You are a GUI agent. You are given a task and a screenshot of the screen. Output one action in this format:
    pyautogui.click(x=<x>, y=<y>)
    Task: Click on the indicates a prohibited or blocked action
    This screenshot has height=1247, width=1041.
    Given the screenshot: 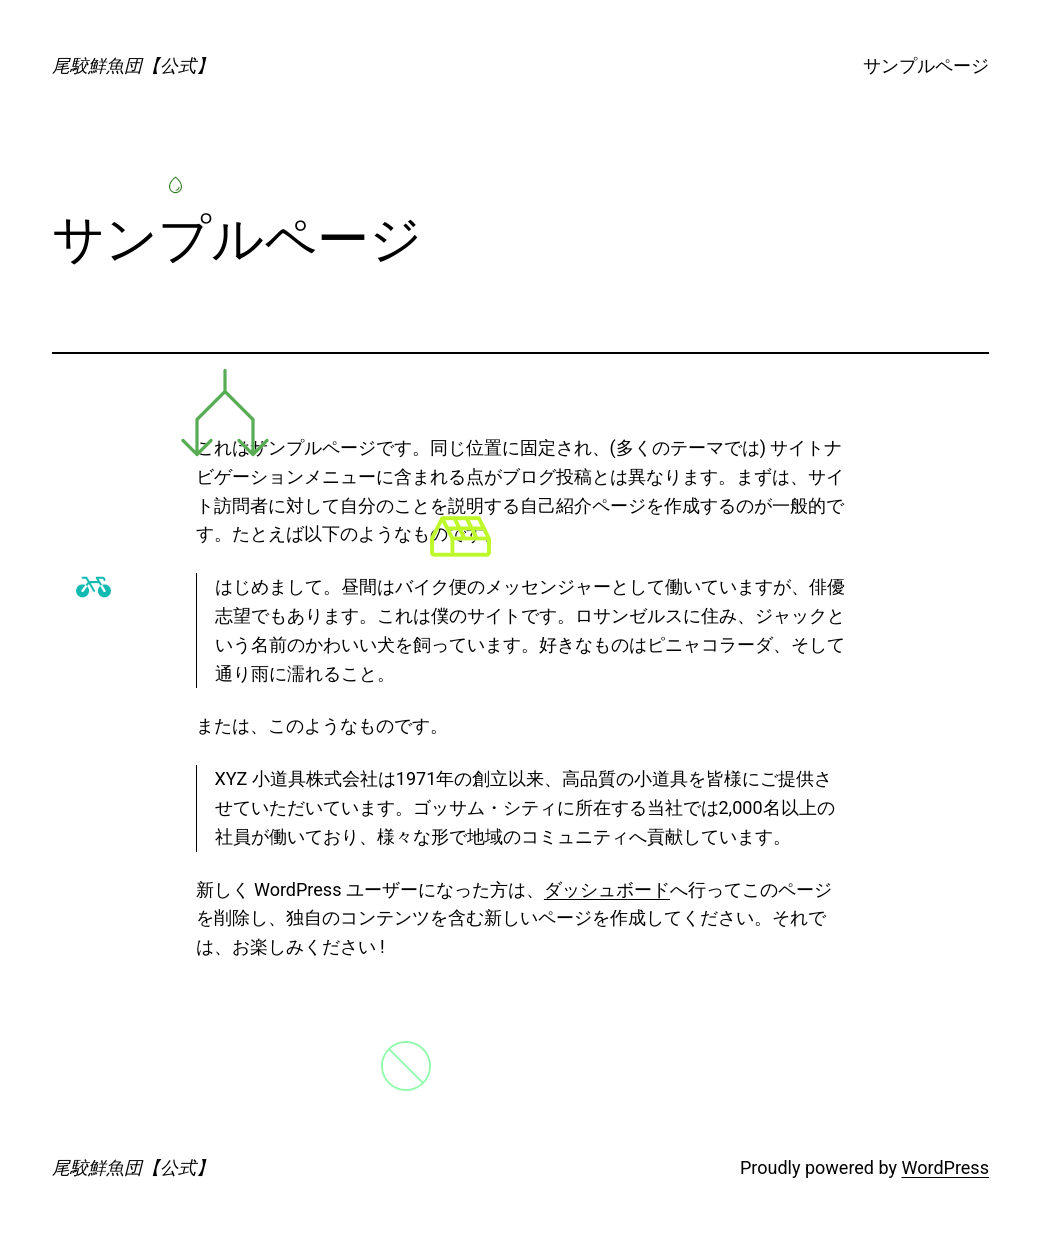 What is the action you would take?
    pyautogui.click(x=406, y=1066)
    